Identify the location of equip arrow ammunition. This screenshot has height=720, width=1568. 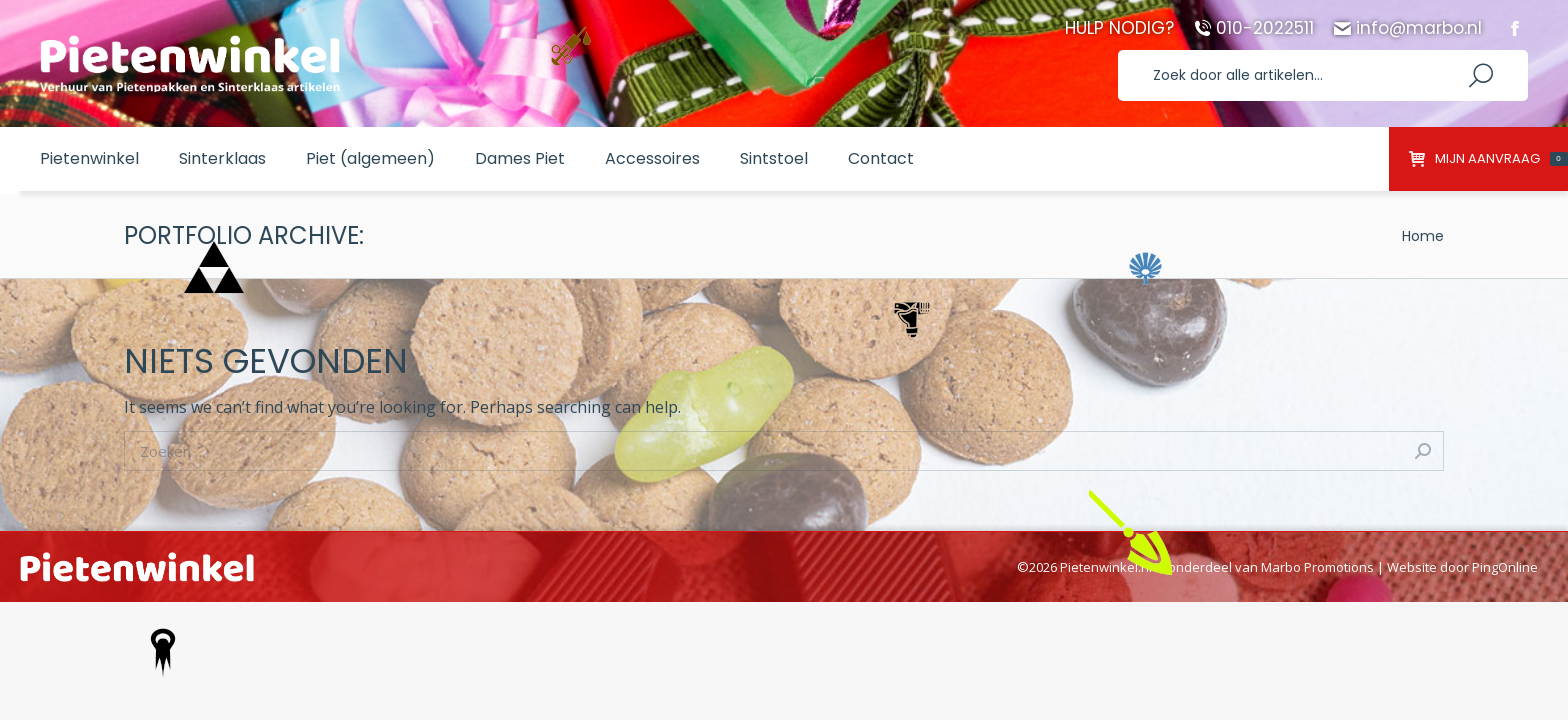
(1131, 533).